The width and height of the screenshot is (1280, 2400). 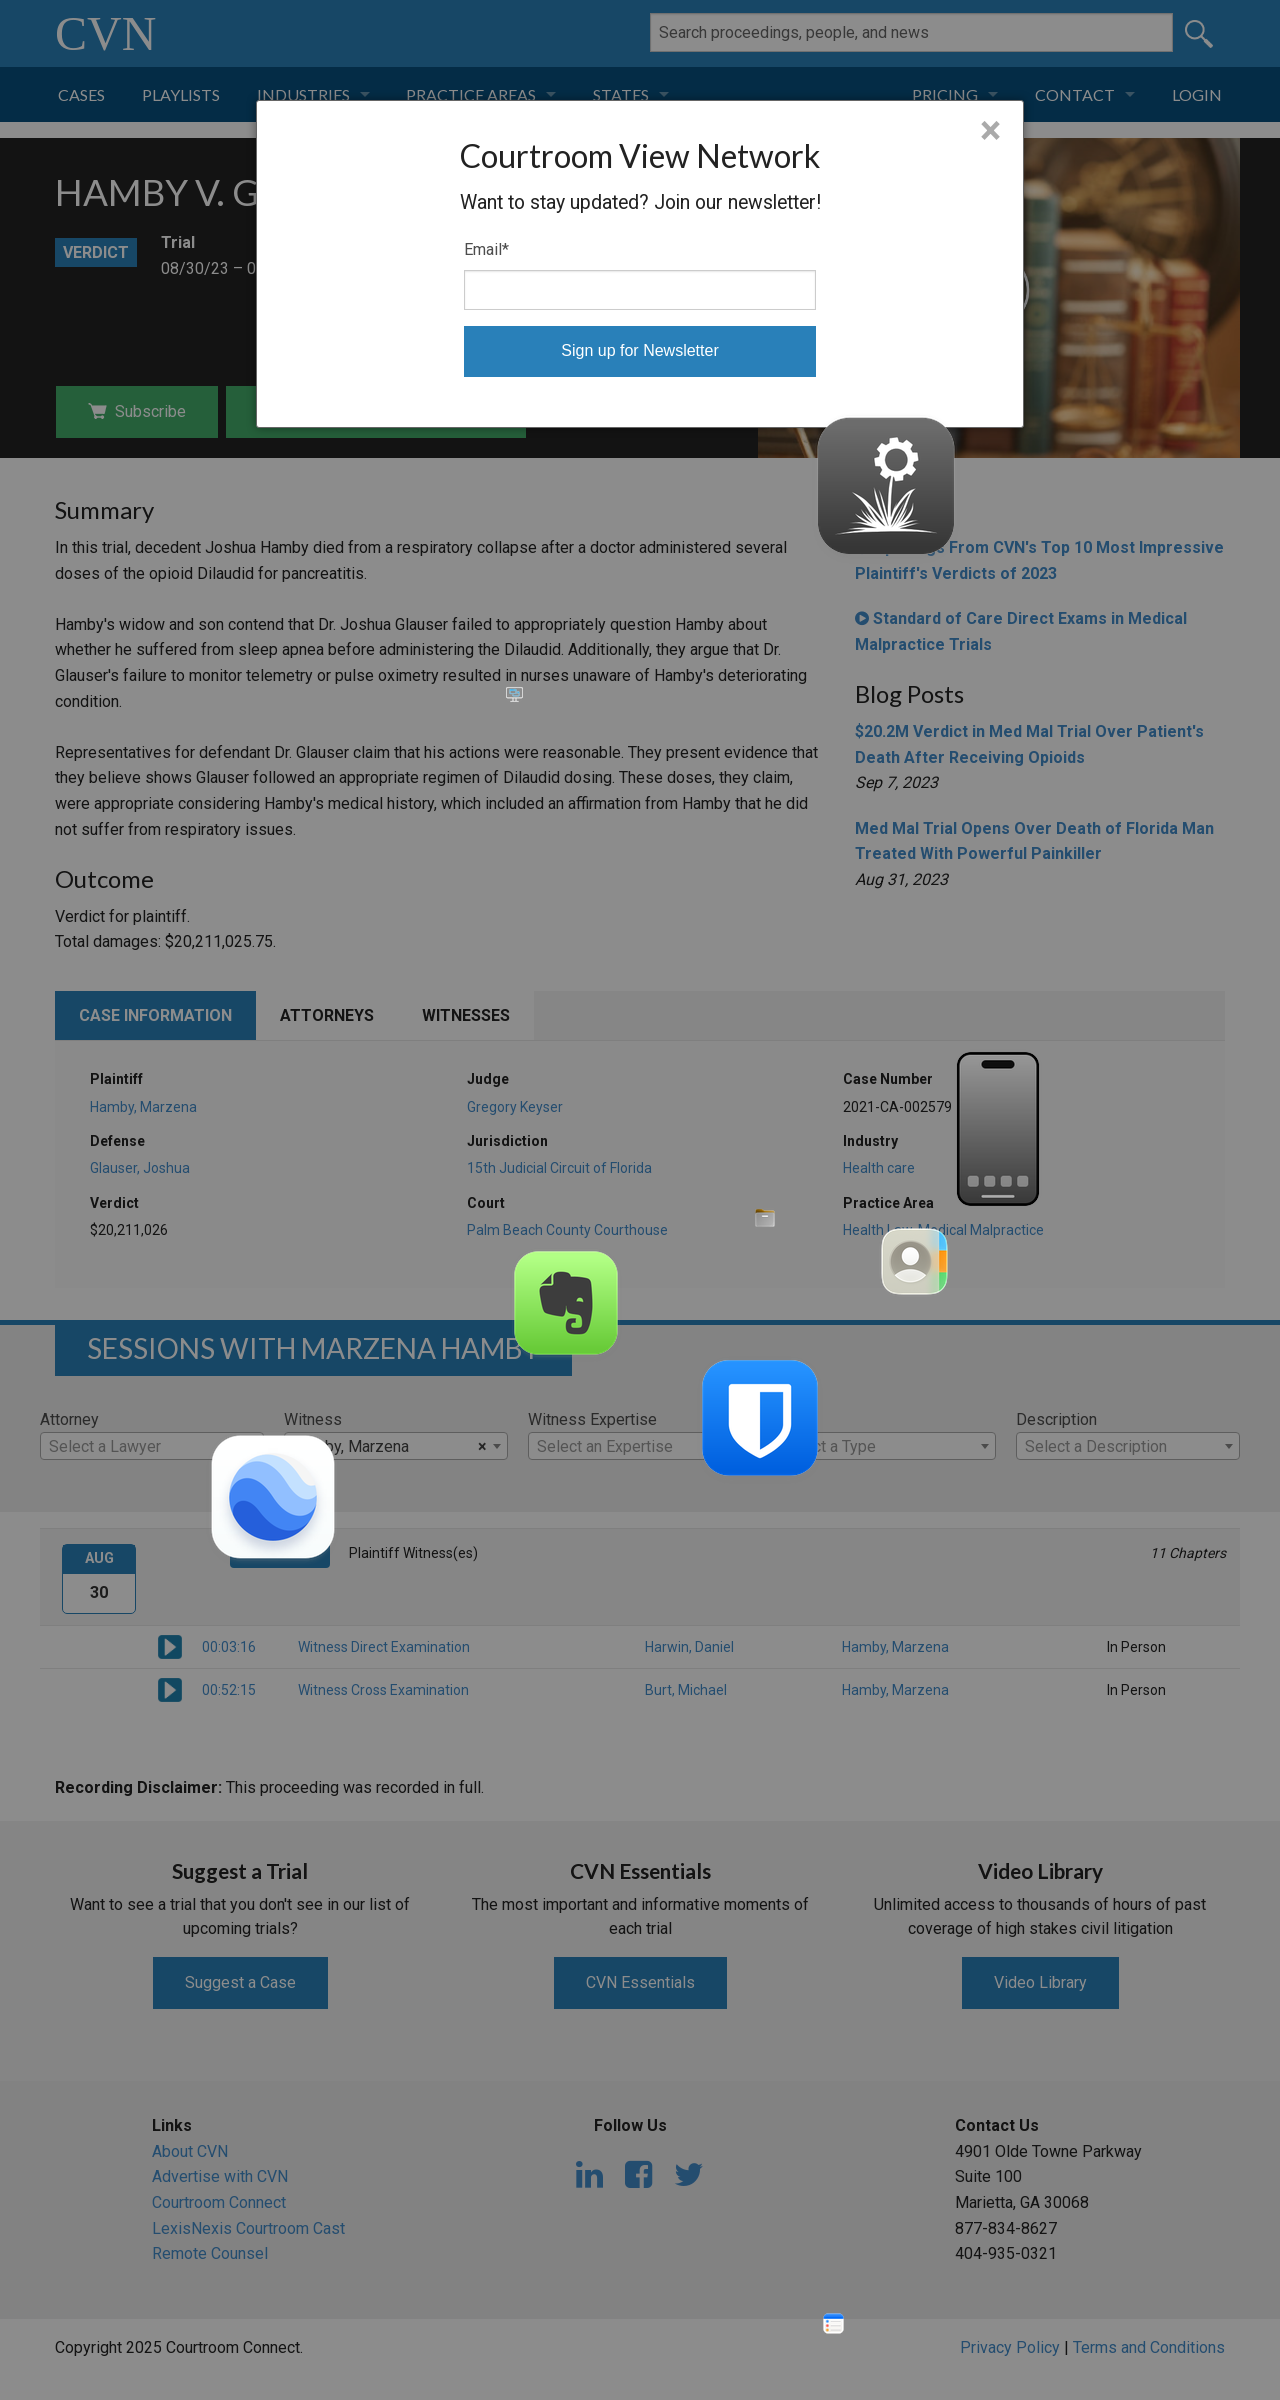 I want to click on open the file manager application, so click(x=765, y=1218).